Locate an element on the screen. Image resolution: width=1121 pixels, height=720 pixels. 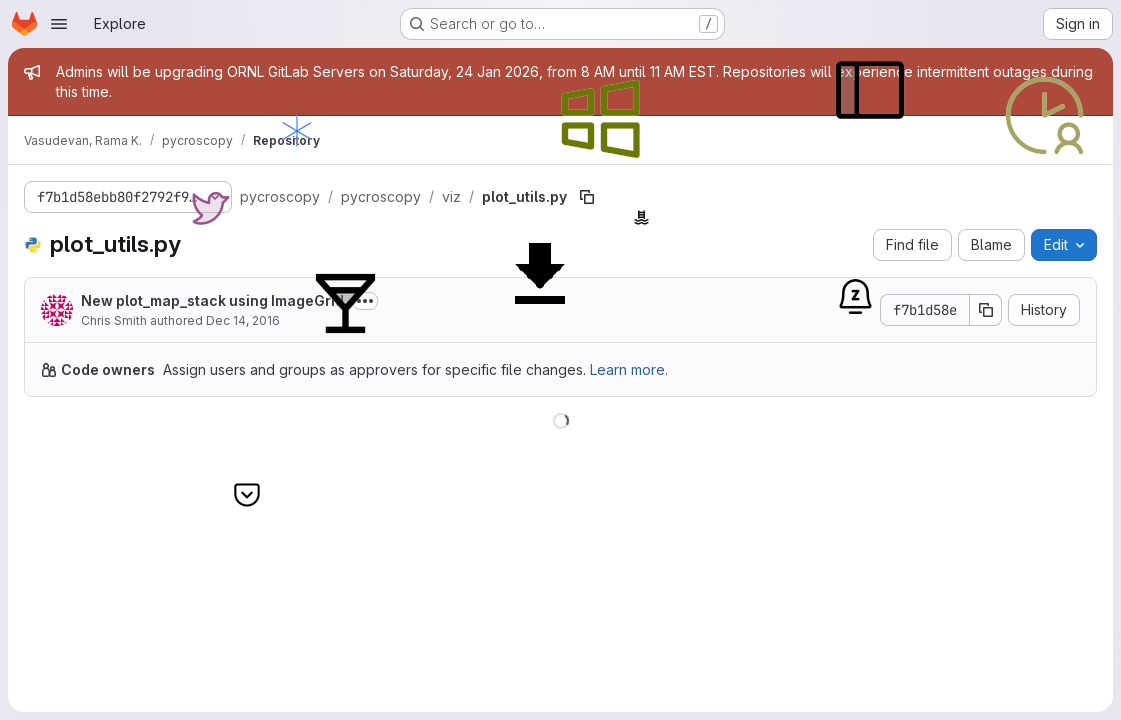
toggle sidebar panel visibility is located at coordinates (870, 90).